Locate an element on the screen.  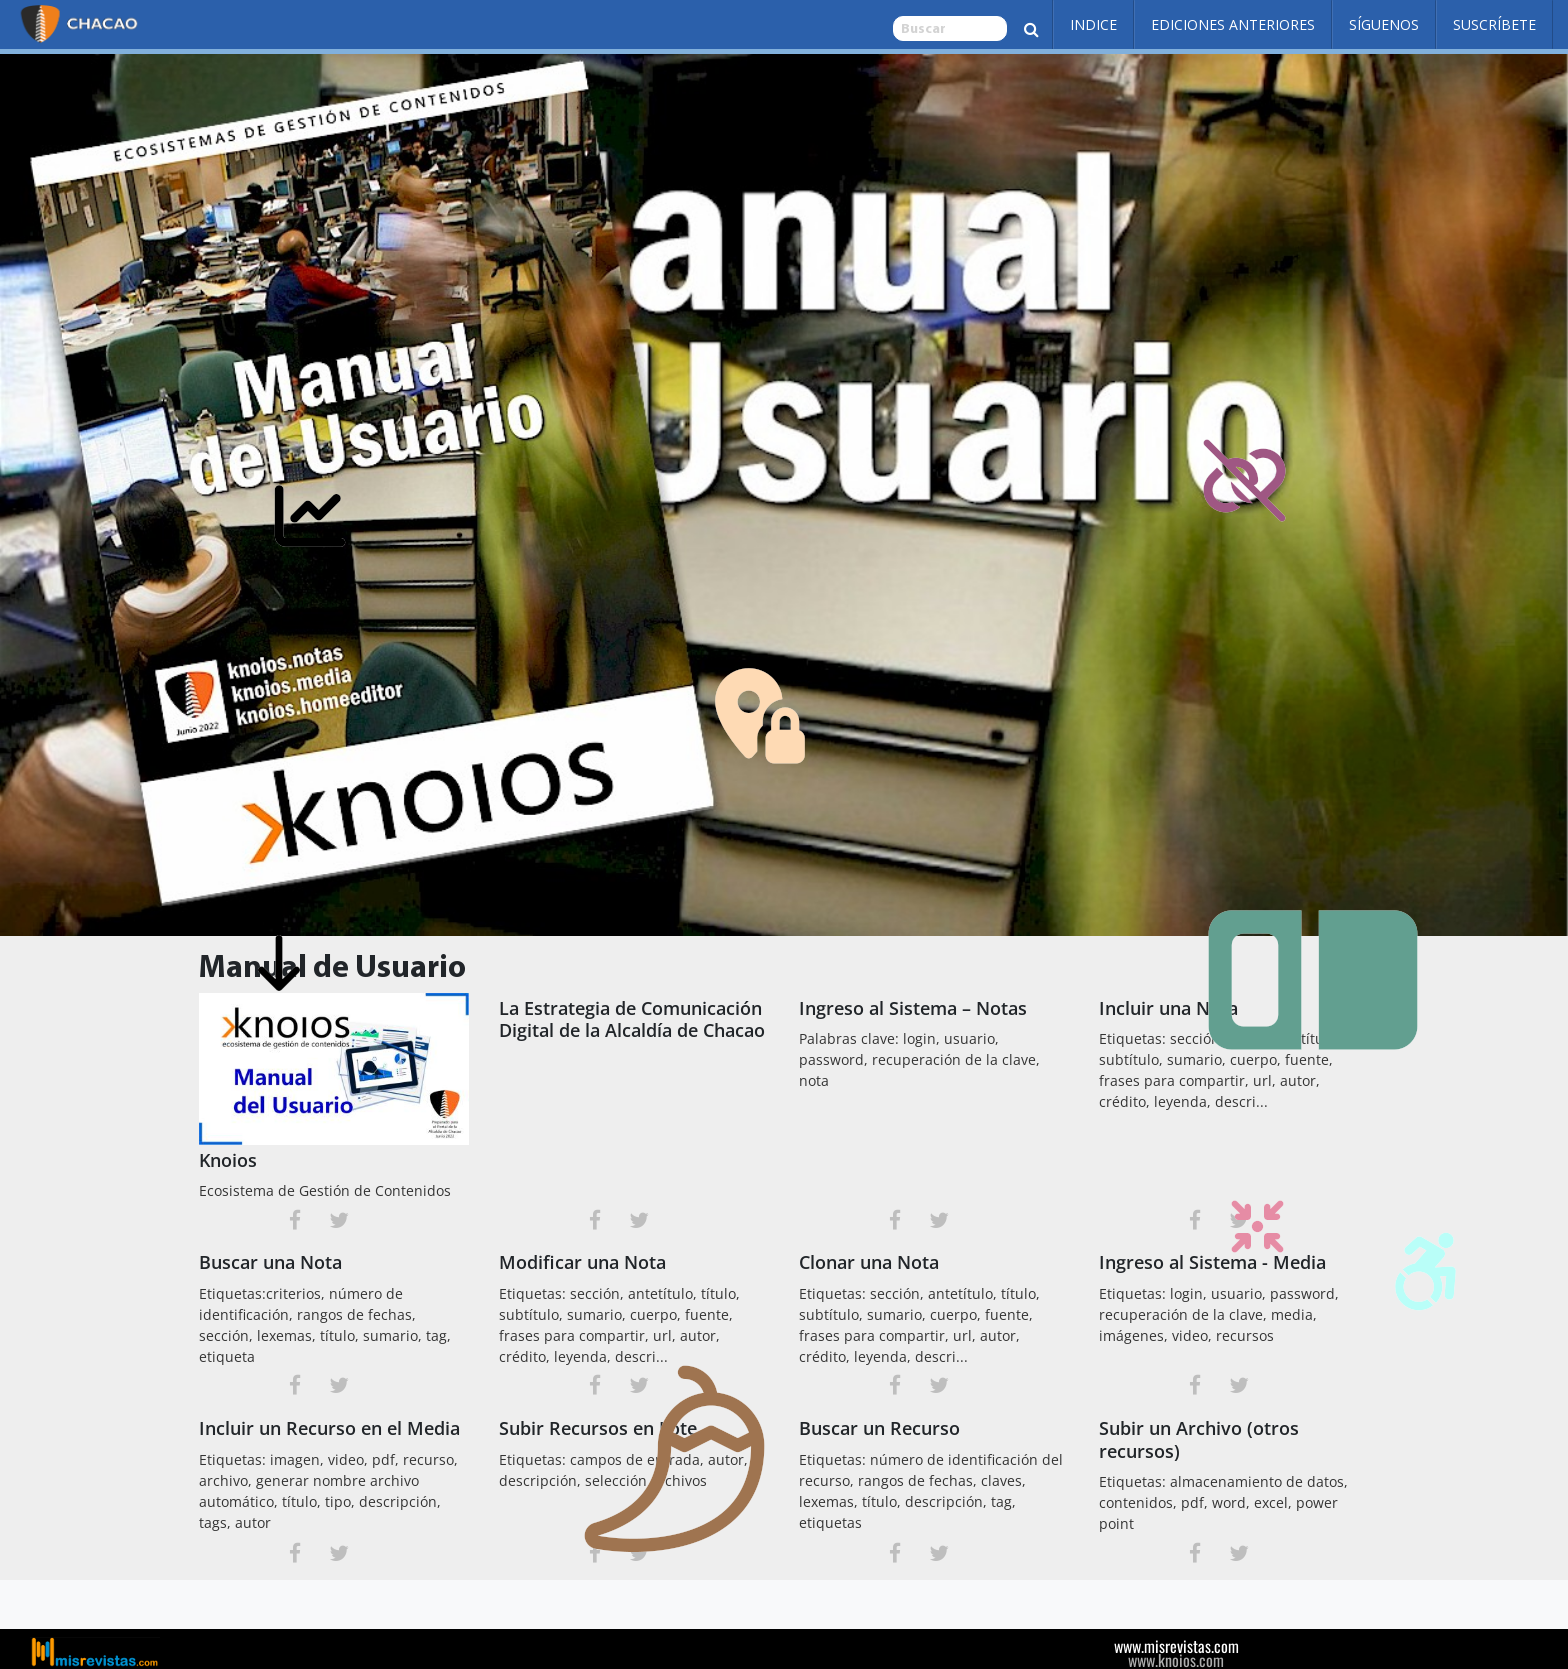
scroll down or view more content is located at coordinates (279, 963).